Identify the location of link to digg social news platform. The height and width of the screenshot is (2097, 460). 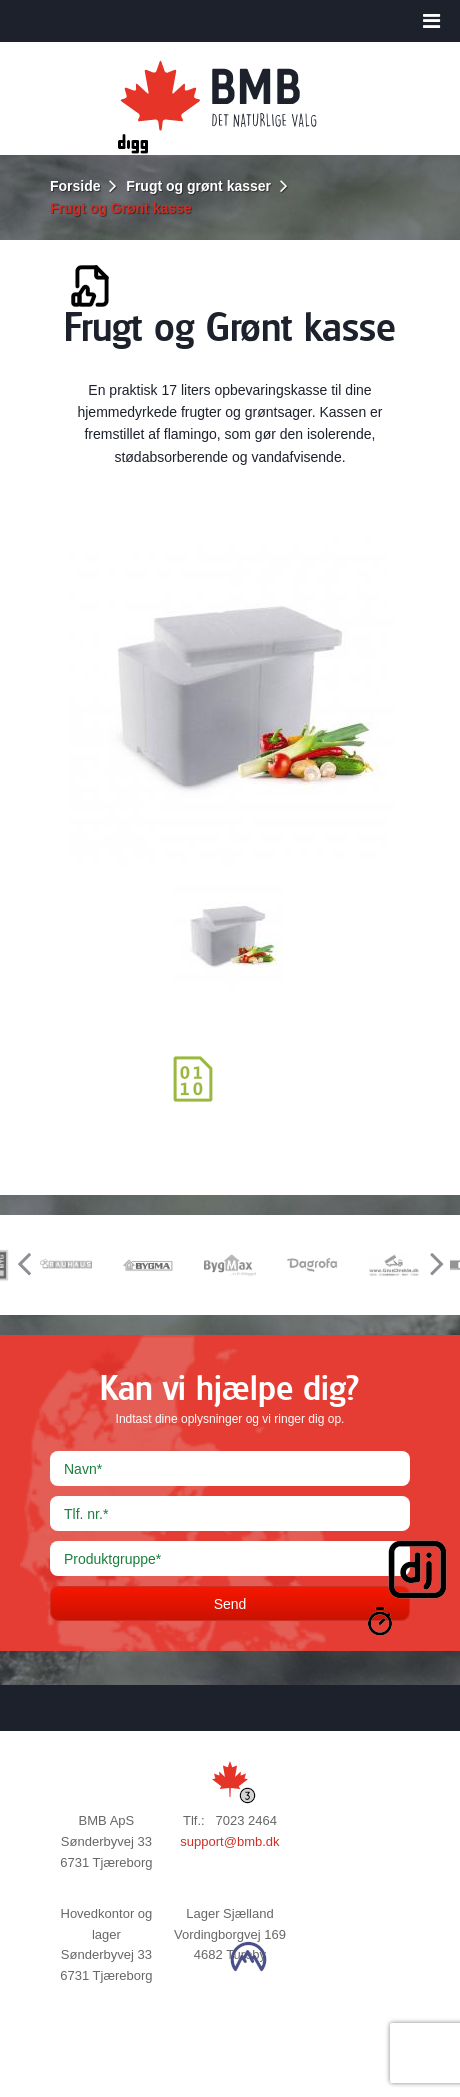
(133, 143).